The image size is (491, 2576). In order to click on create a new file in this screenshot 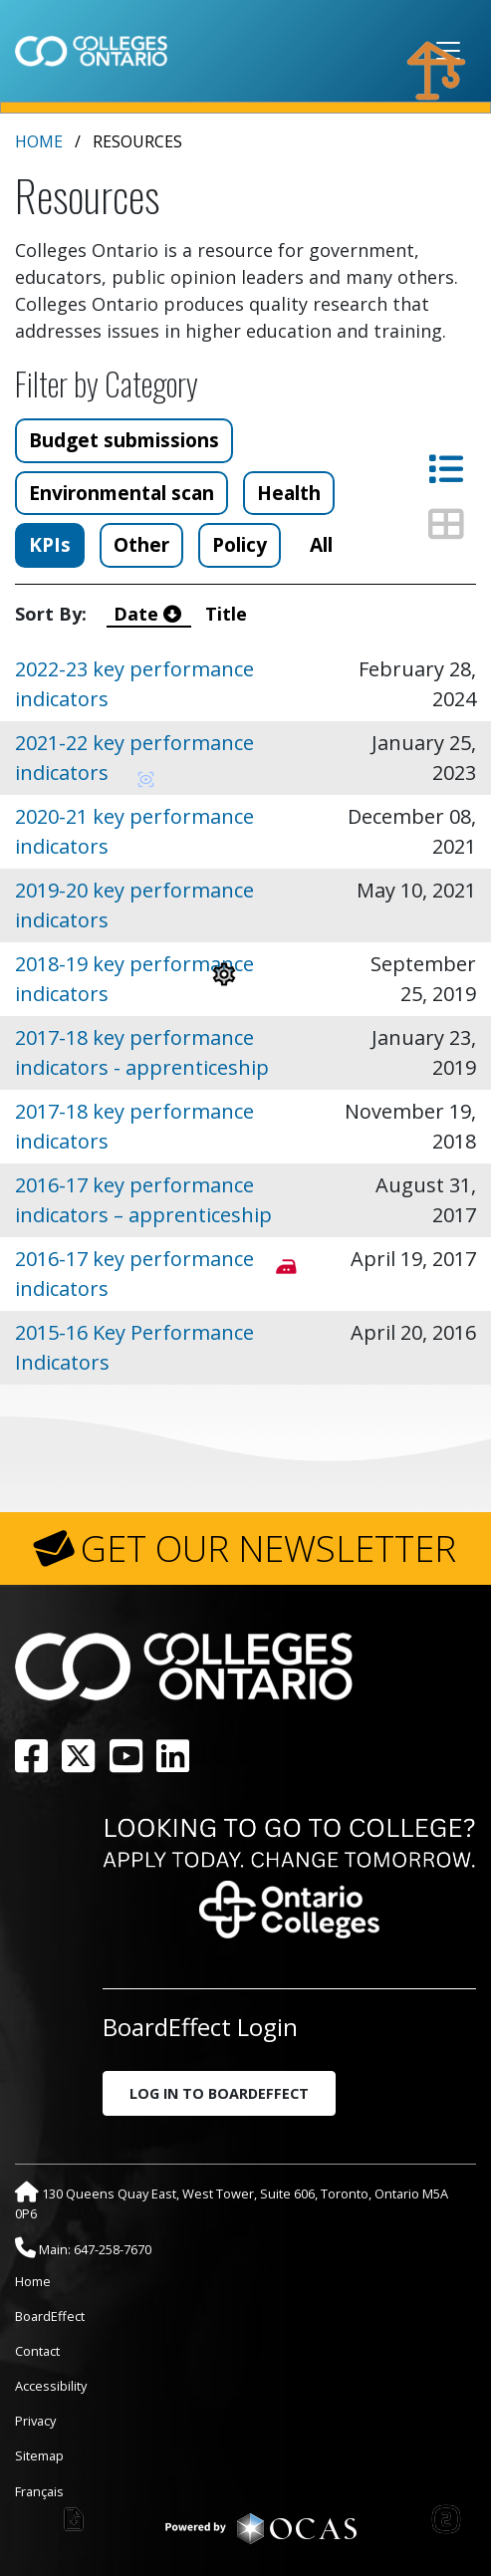, I will do `click(74, 2519)`.